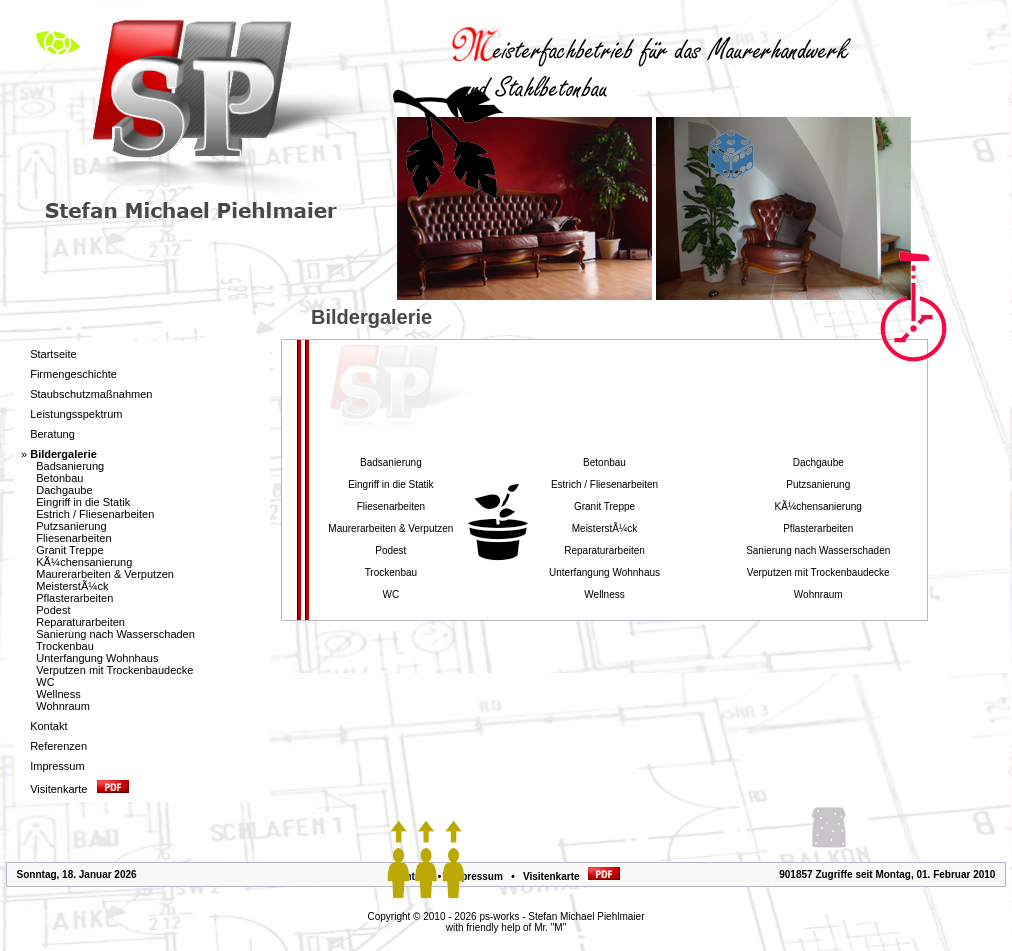 The width and height of the screenshot is (1012, 951). I want to click on roll the dice or take a chance, so click(731, 155).